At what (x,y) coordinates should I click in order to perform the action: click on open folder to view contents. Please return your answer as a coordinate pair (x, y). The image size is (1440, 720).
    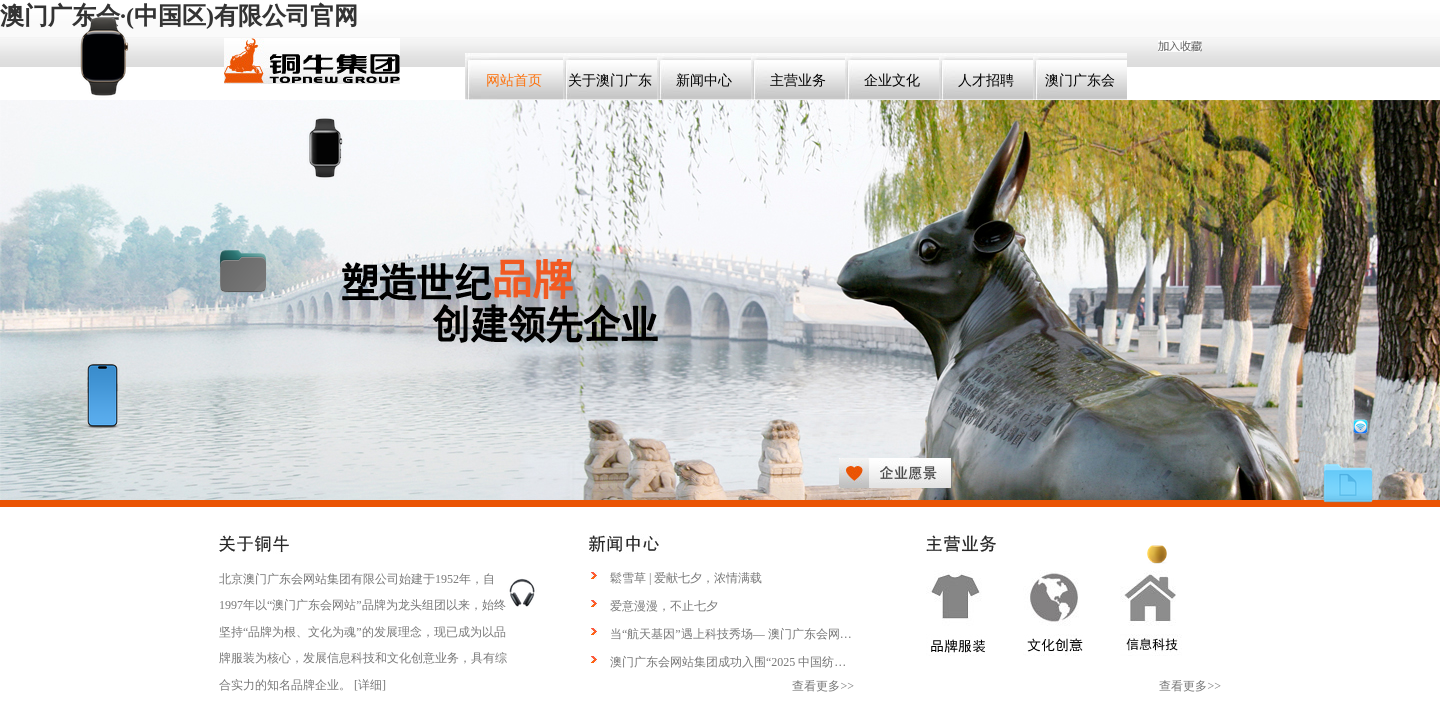
    Looking at the image, I should click on (243, 271).